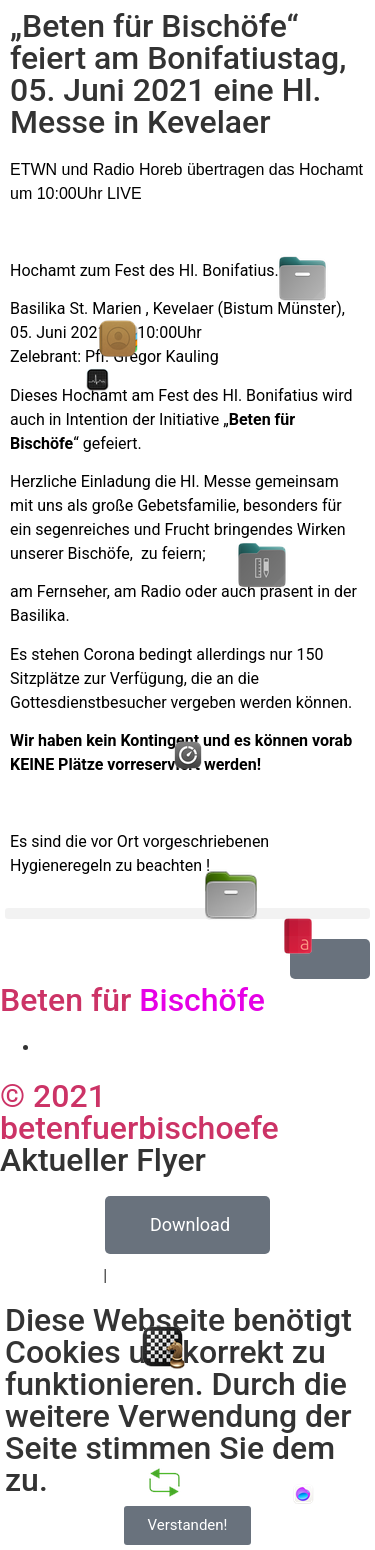 The width and height of the screenshot is (375, 1550). Describe the element at coordinates (97, 379) in the screenshot. I see `open power statistics and battery monitoring app` at that location.